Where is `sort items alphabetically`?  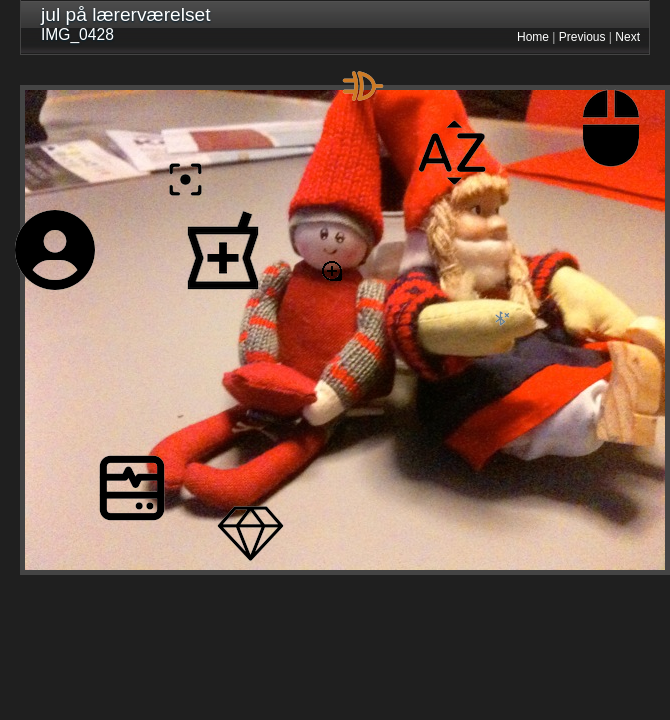
sort items alphabetically is located at coordinates (452, 152).